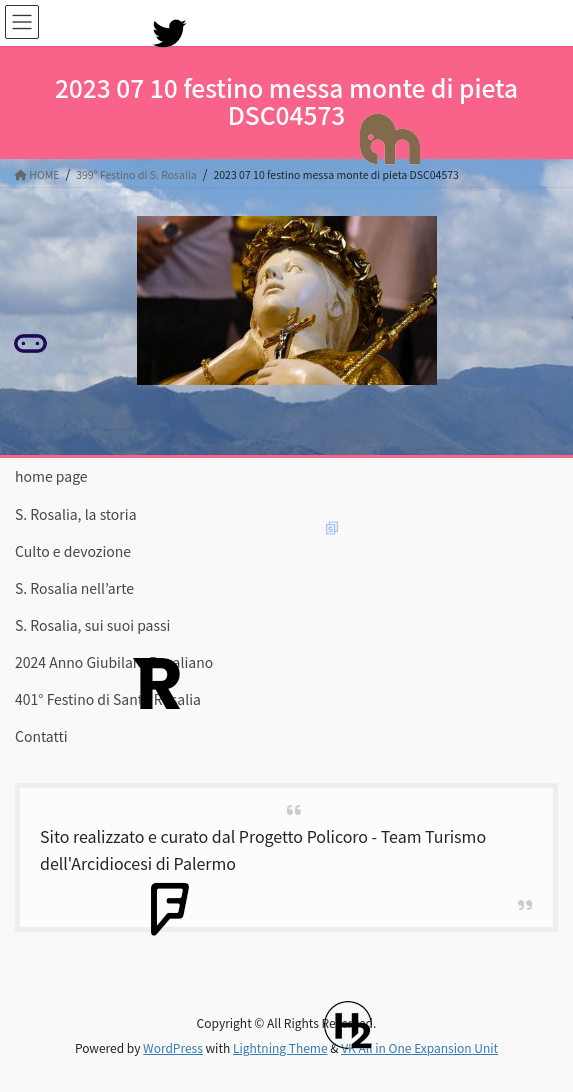 The width and height of the screenshot is (573, 1092). I want to click on open Revolt chat application, so click(156, 683).